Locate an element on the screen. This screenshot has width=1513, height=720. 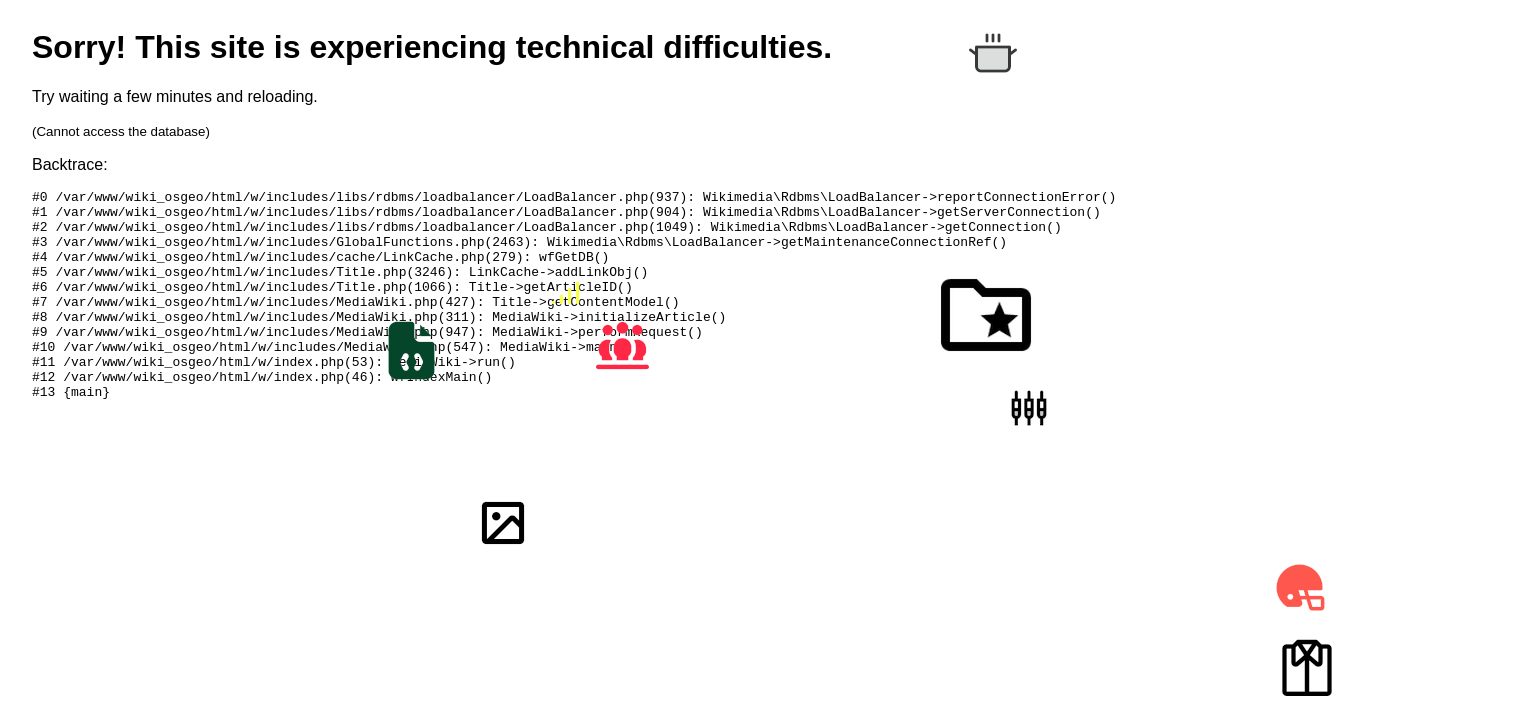
access recipes or cooking features is located at coordinates (993, 56).